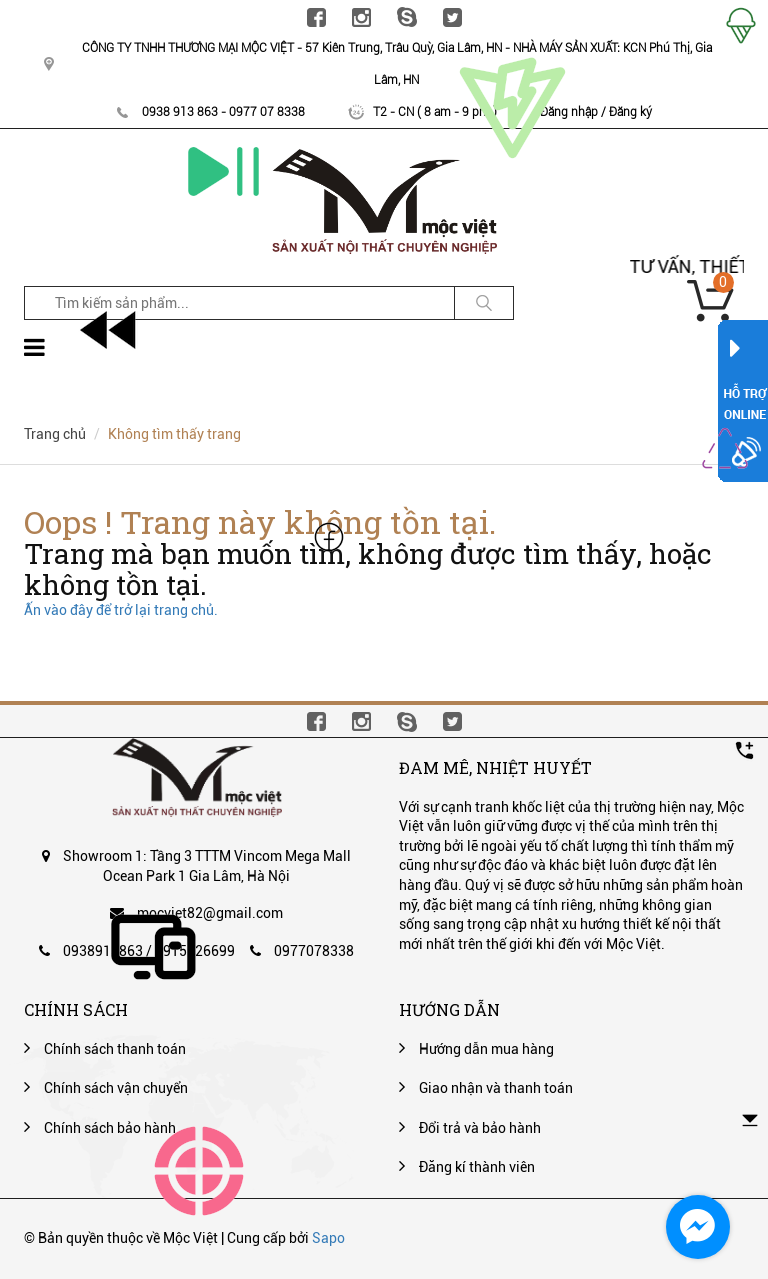 The image size is (768, 1279). What do you see at coordinates (744, 750) in the screenshot?
I see `add a new contact to your phone` at bounding box center [744, 750].